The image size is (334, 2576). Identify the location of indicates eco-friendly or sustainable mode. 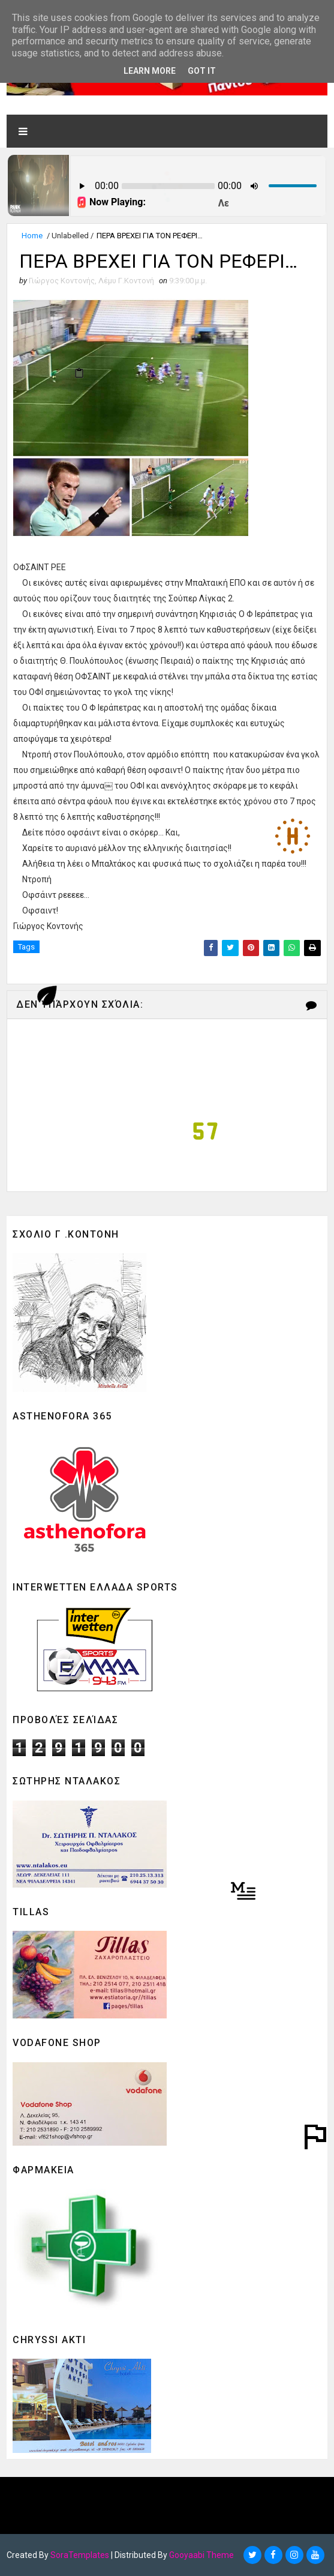
(47, 995).